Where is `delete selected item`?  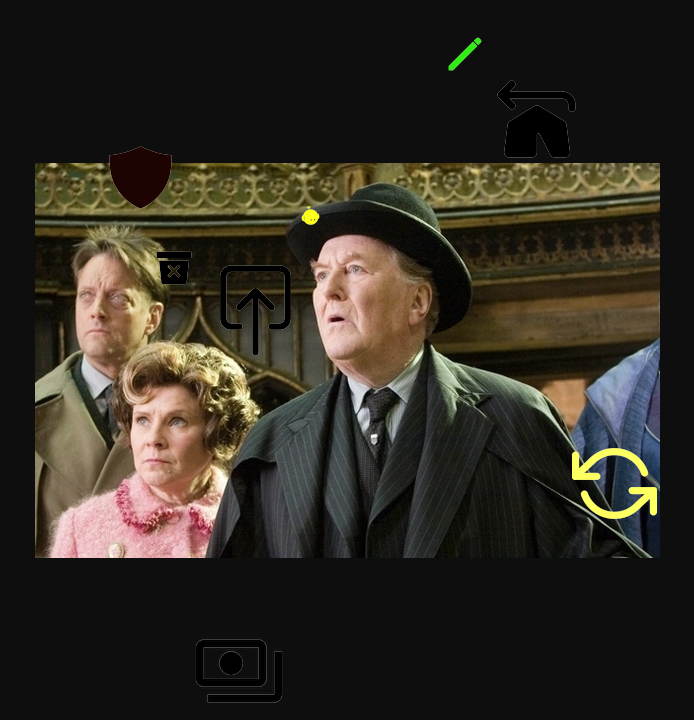 delete selected item is located at coordinates (174, 268).